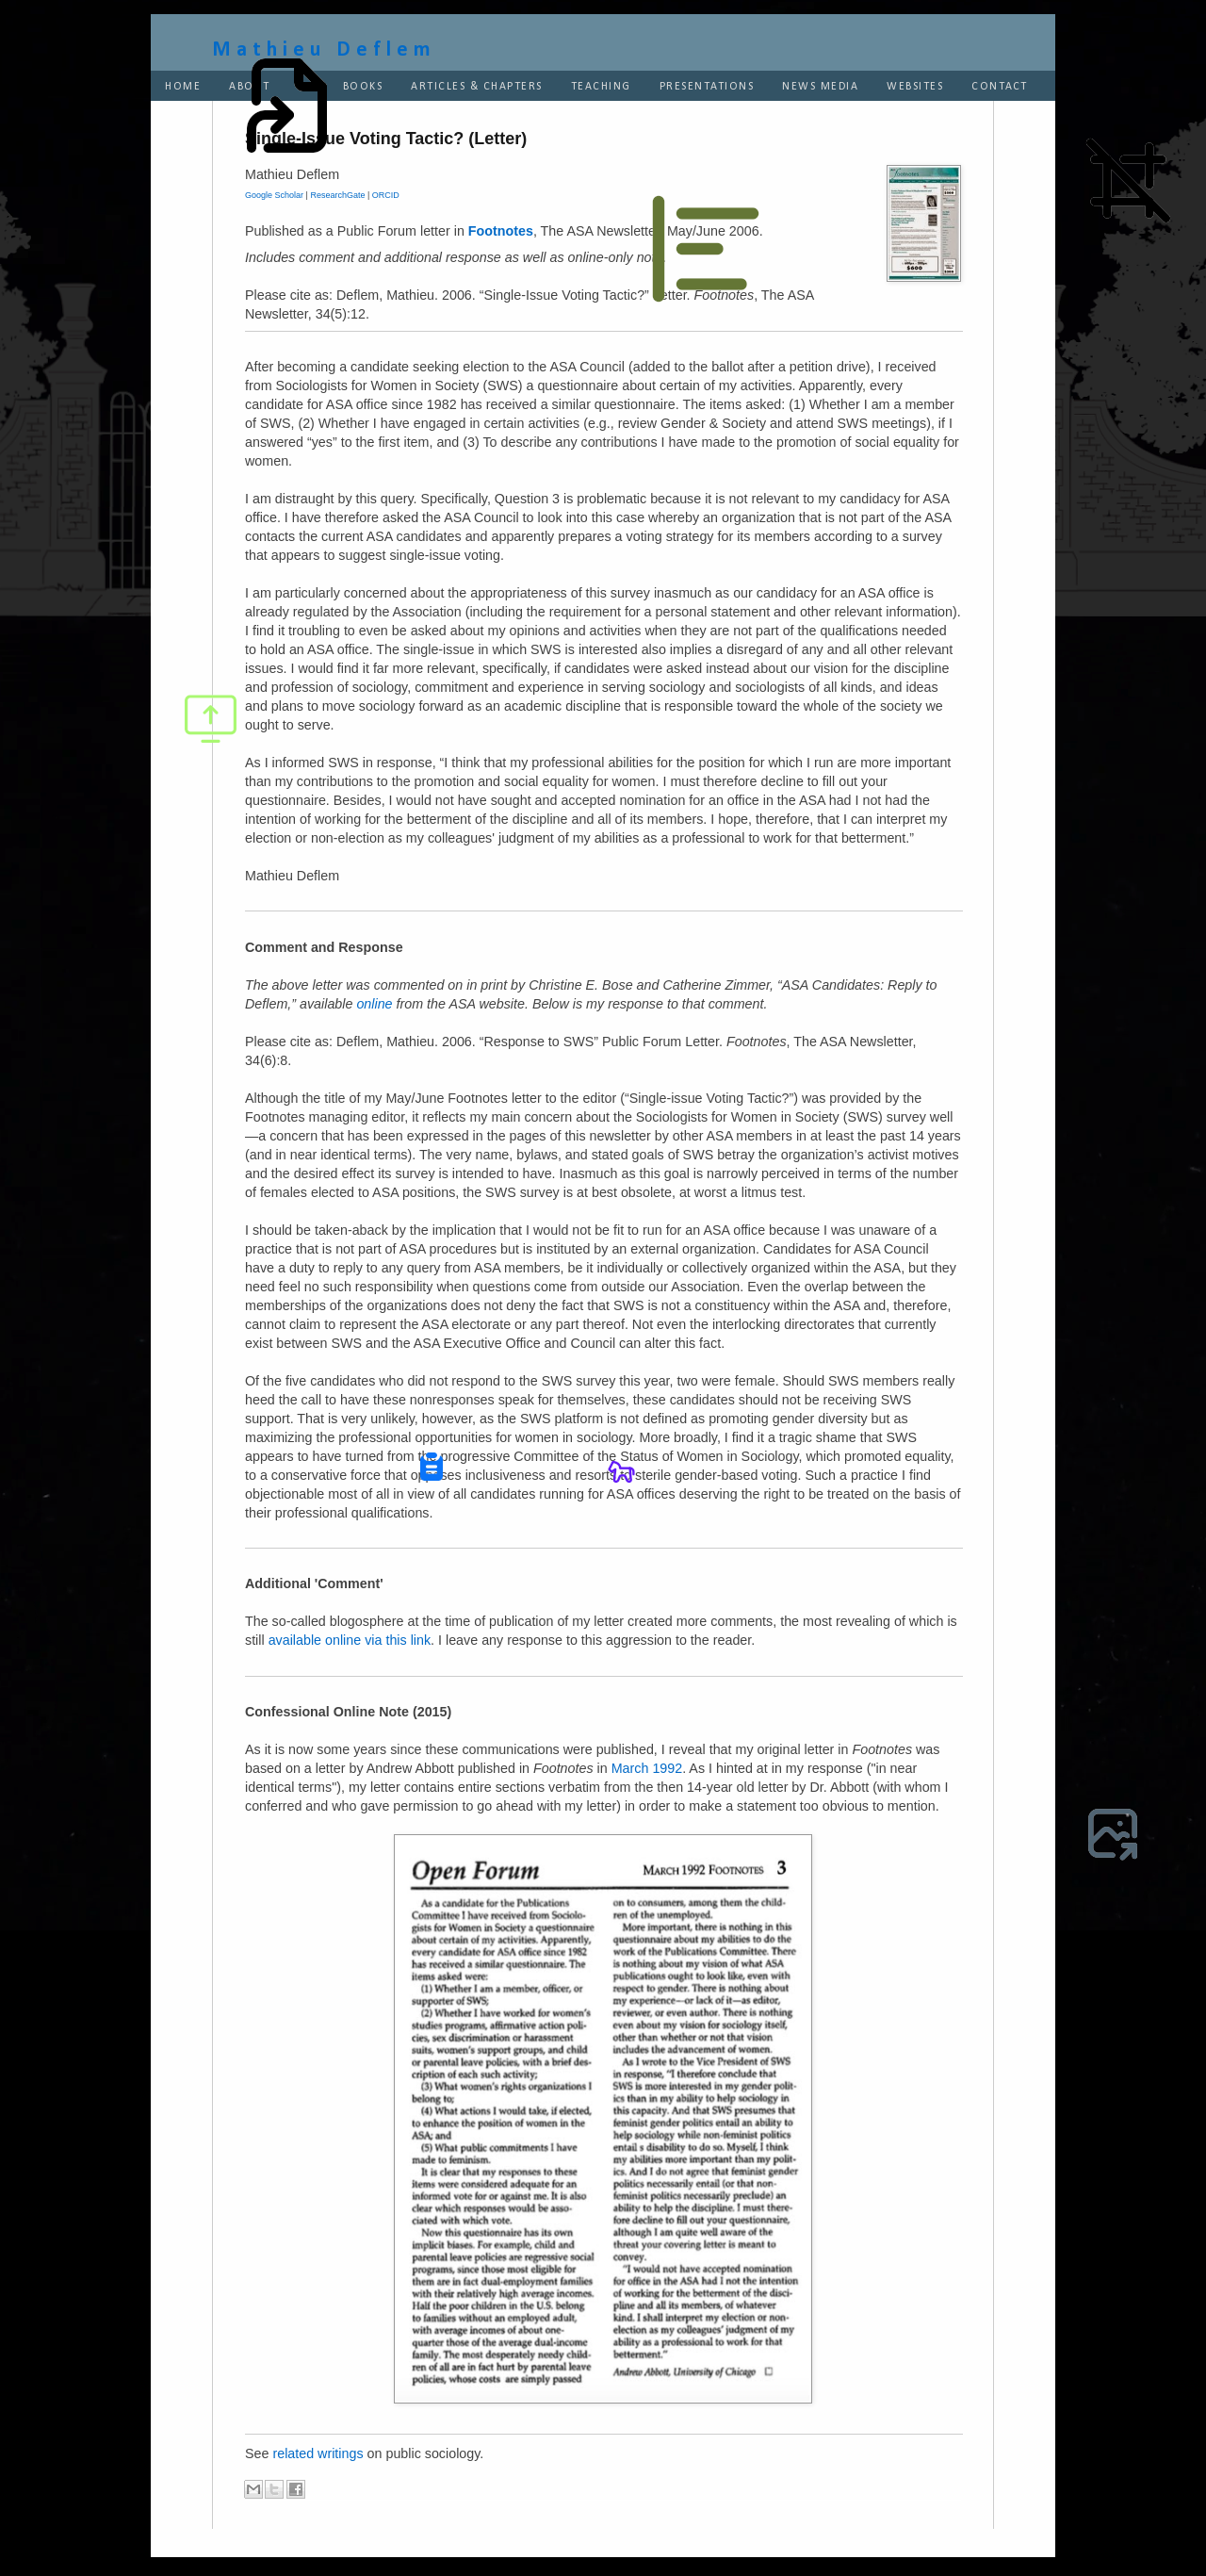  I want to click on align text to the left, so click(706, 249).